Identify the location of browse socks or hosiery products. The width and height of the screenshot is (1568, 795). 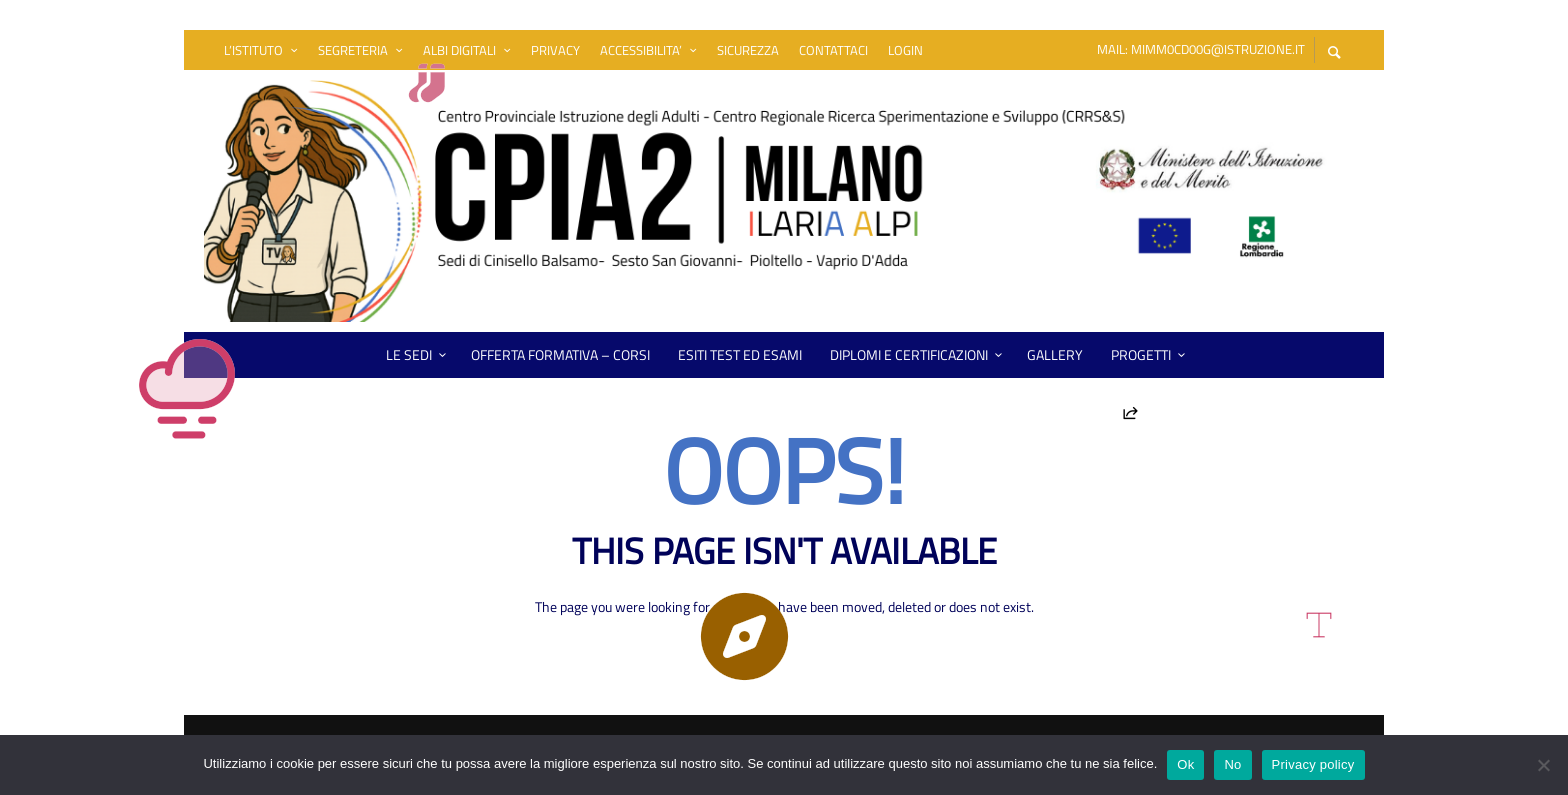
(428, 83).